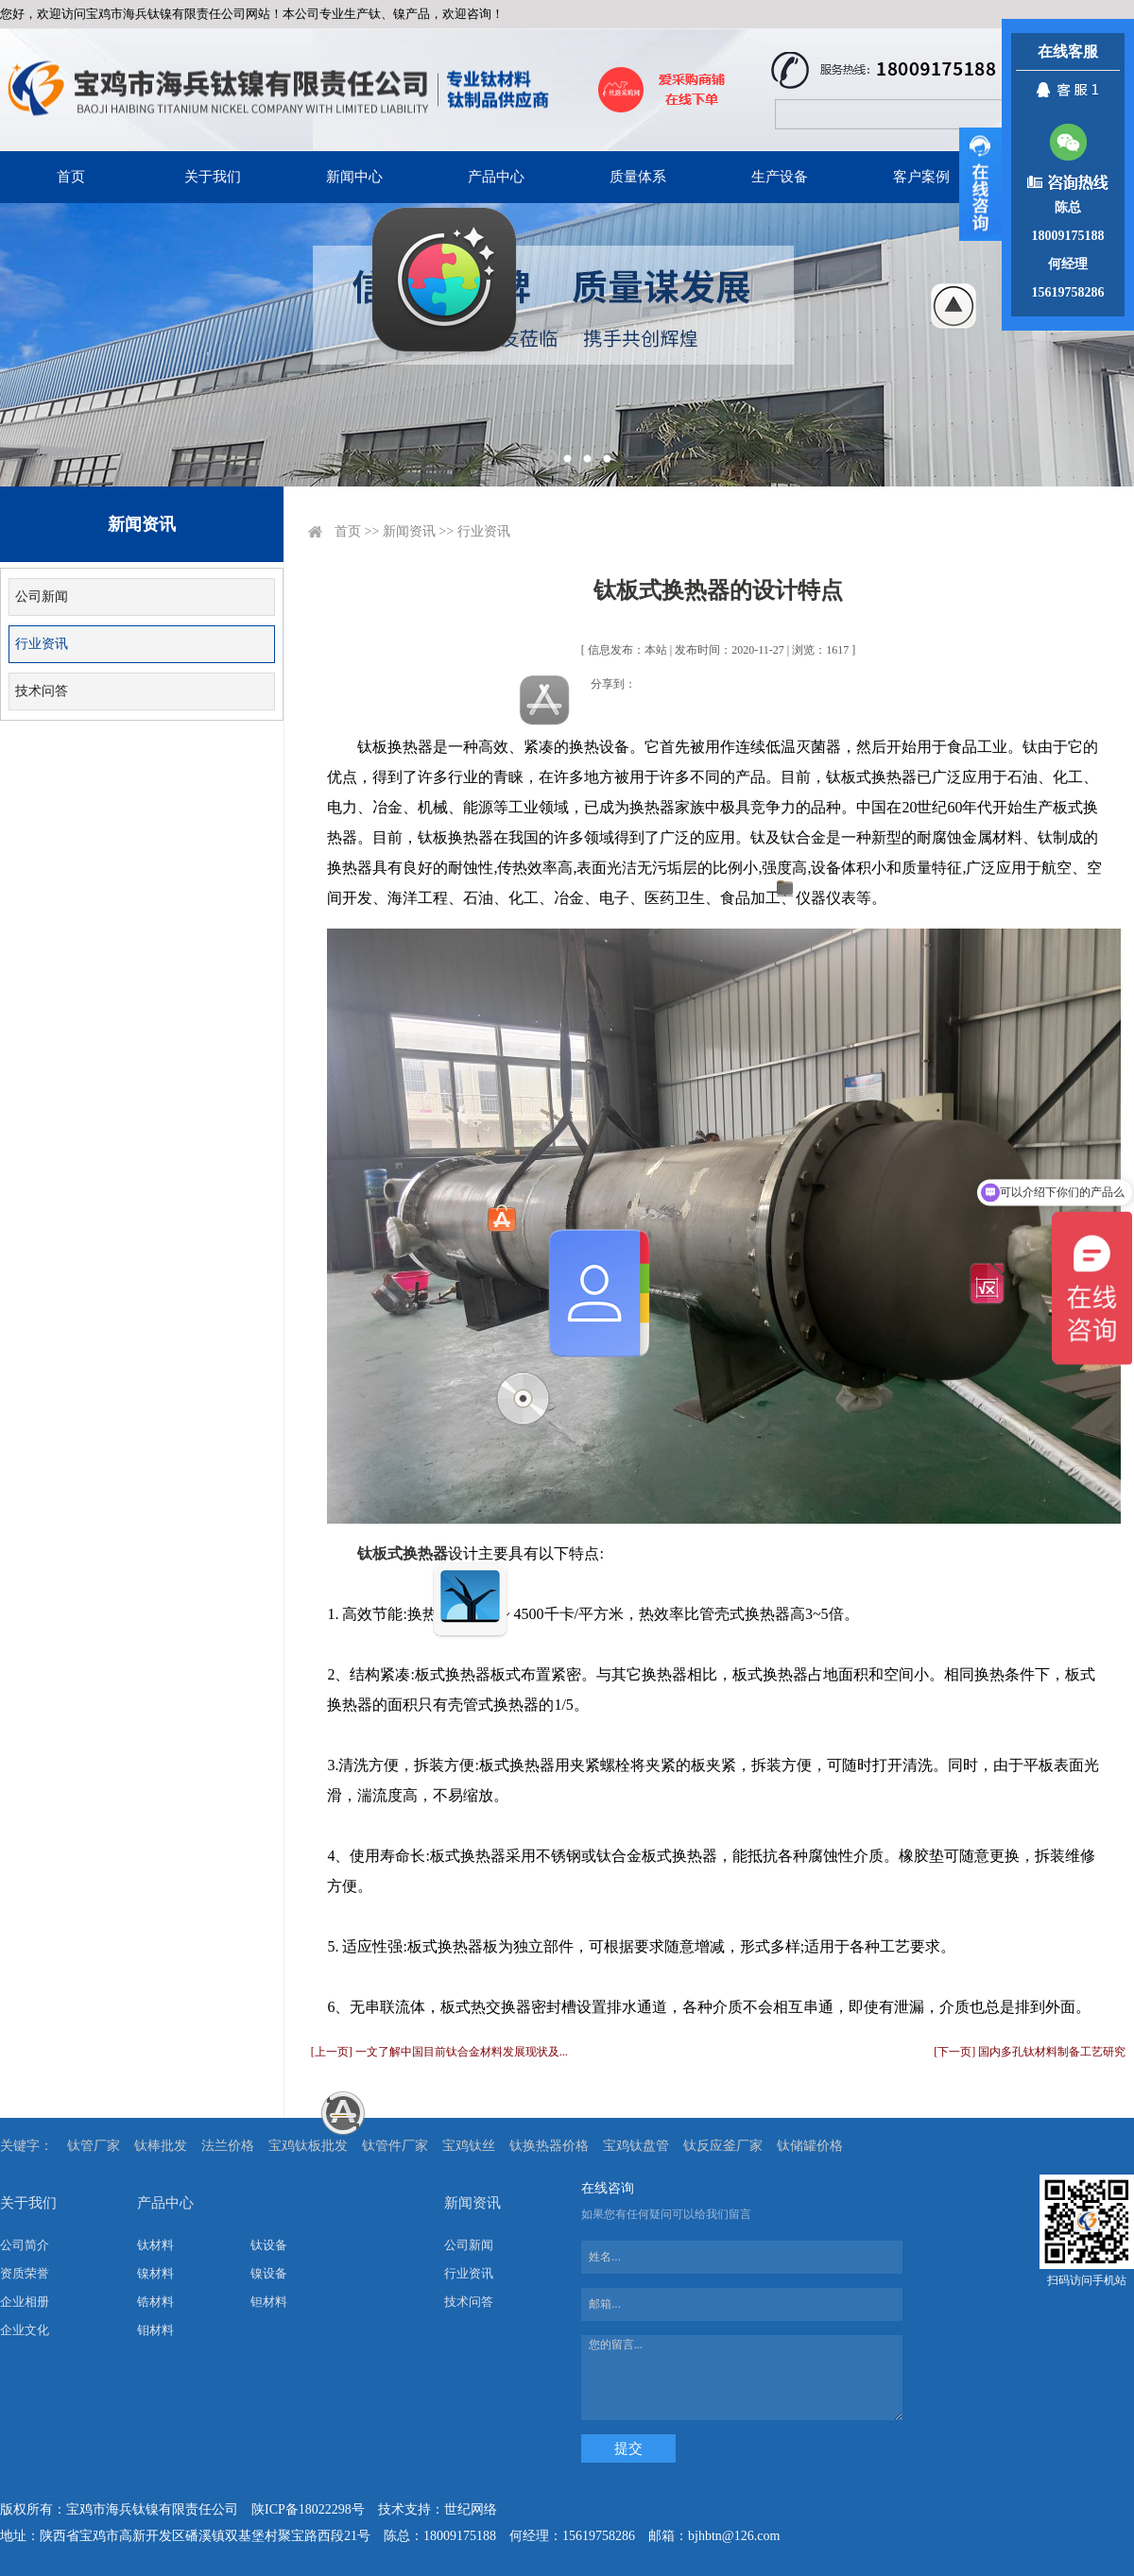  What do you see at coordinates (343, 2113) in the screenshot?
I see `check for available software updates` at bounding box center [343, 2113].